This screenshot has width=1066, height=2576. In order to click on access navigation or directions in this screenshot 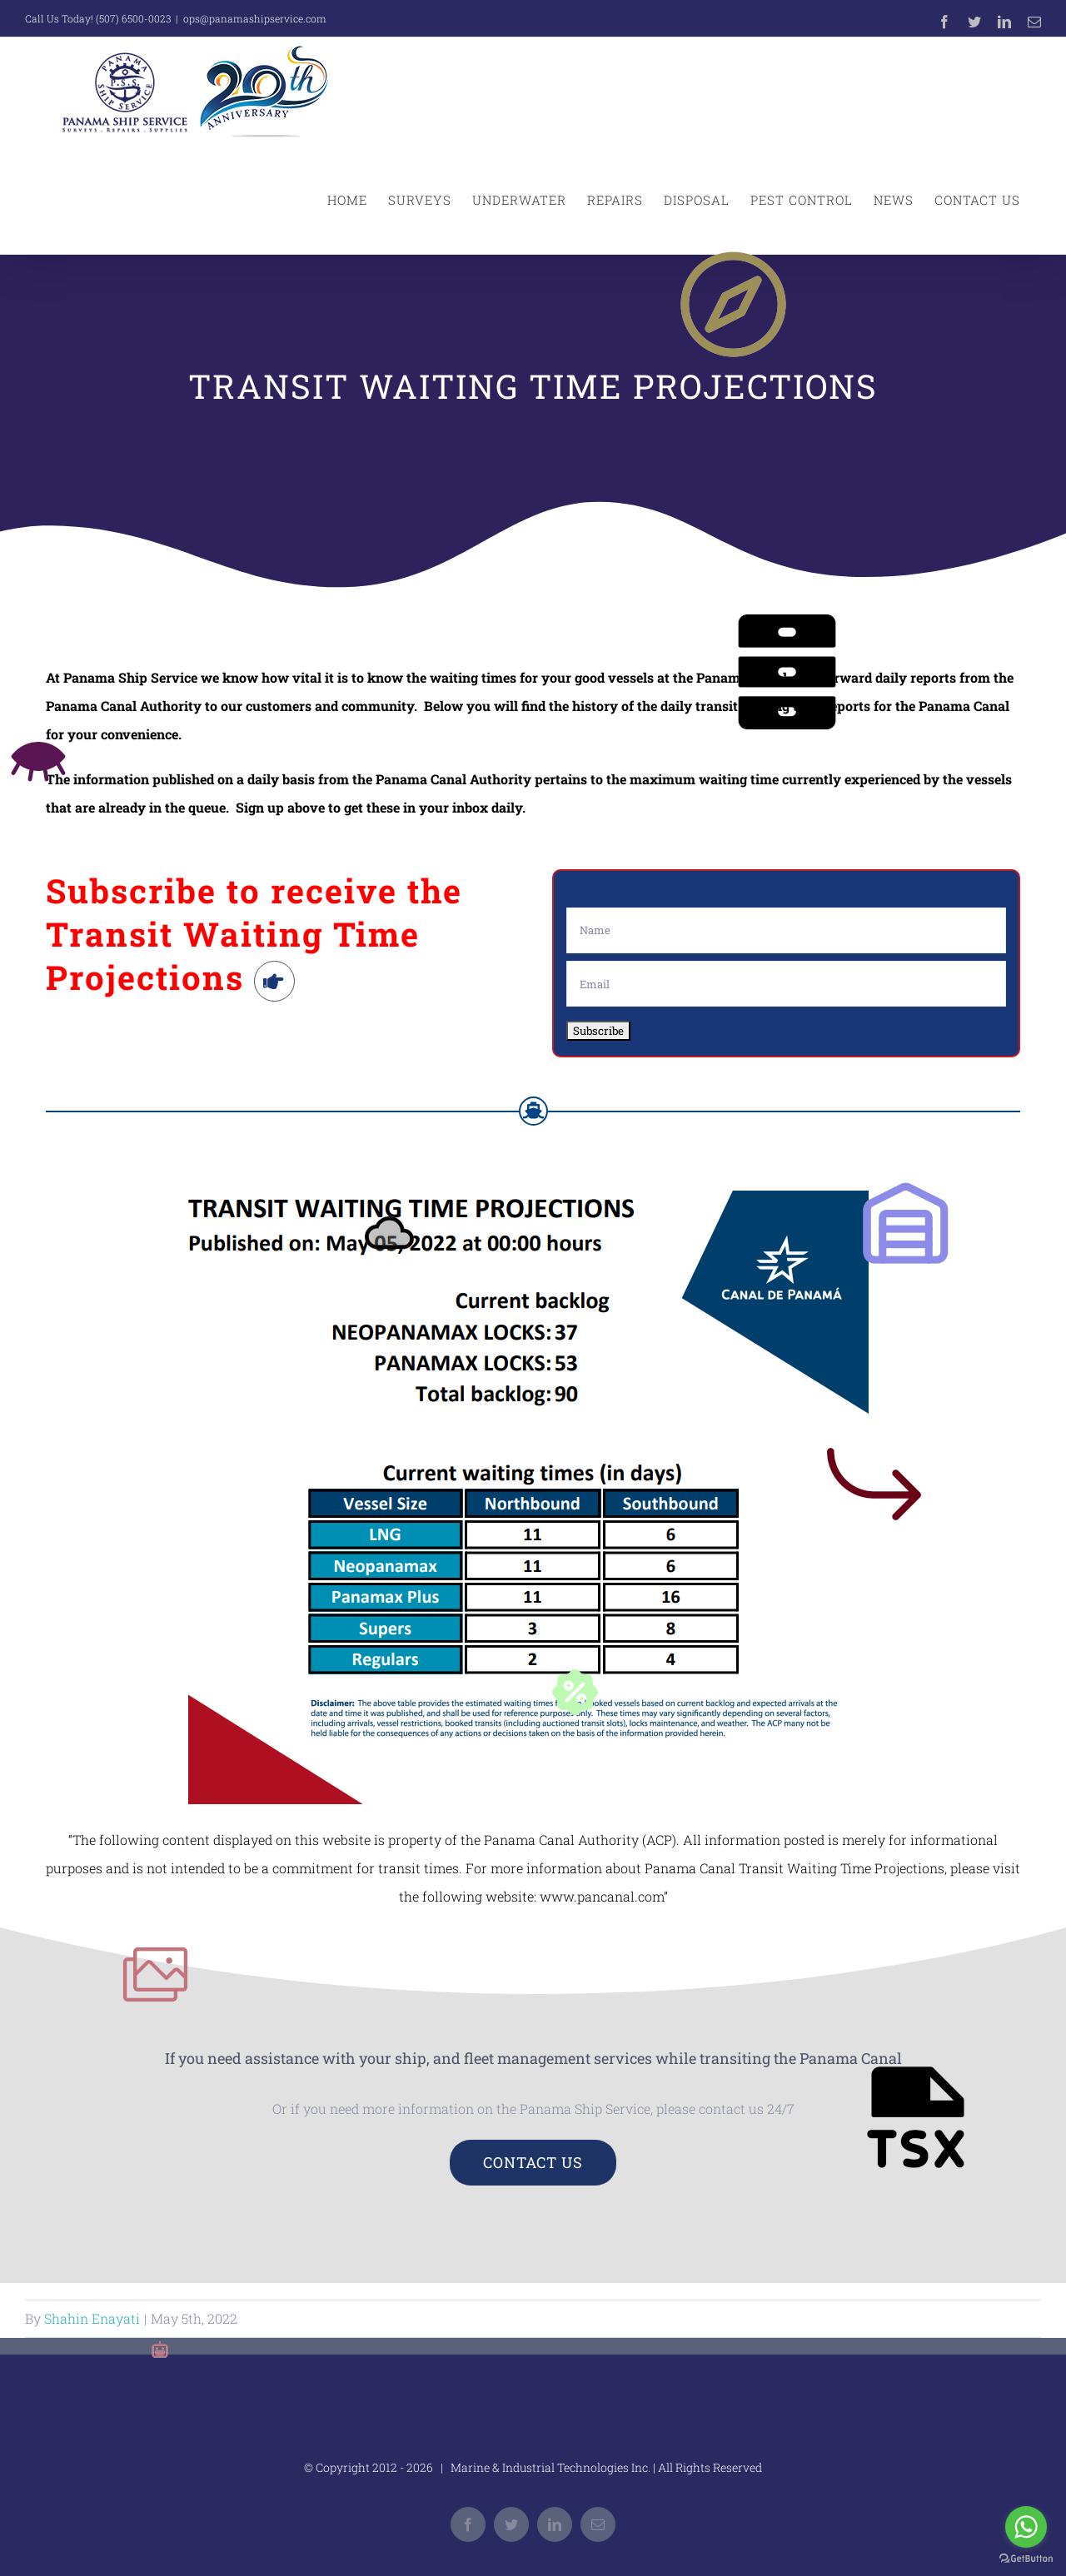, I will do `click(733, 304)`.